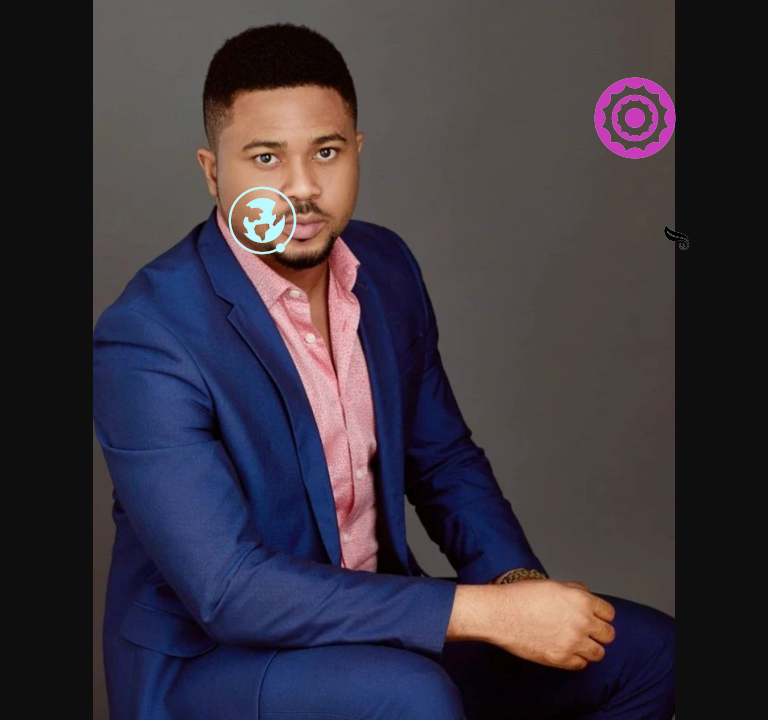 This screenshot has width=768, height=720. I want to click on view orbital or satellite tracking, so click(262, 220).